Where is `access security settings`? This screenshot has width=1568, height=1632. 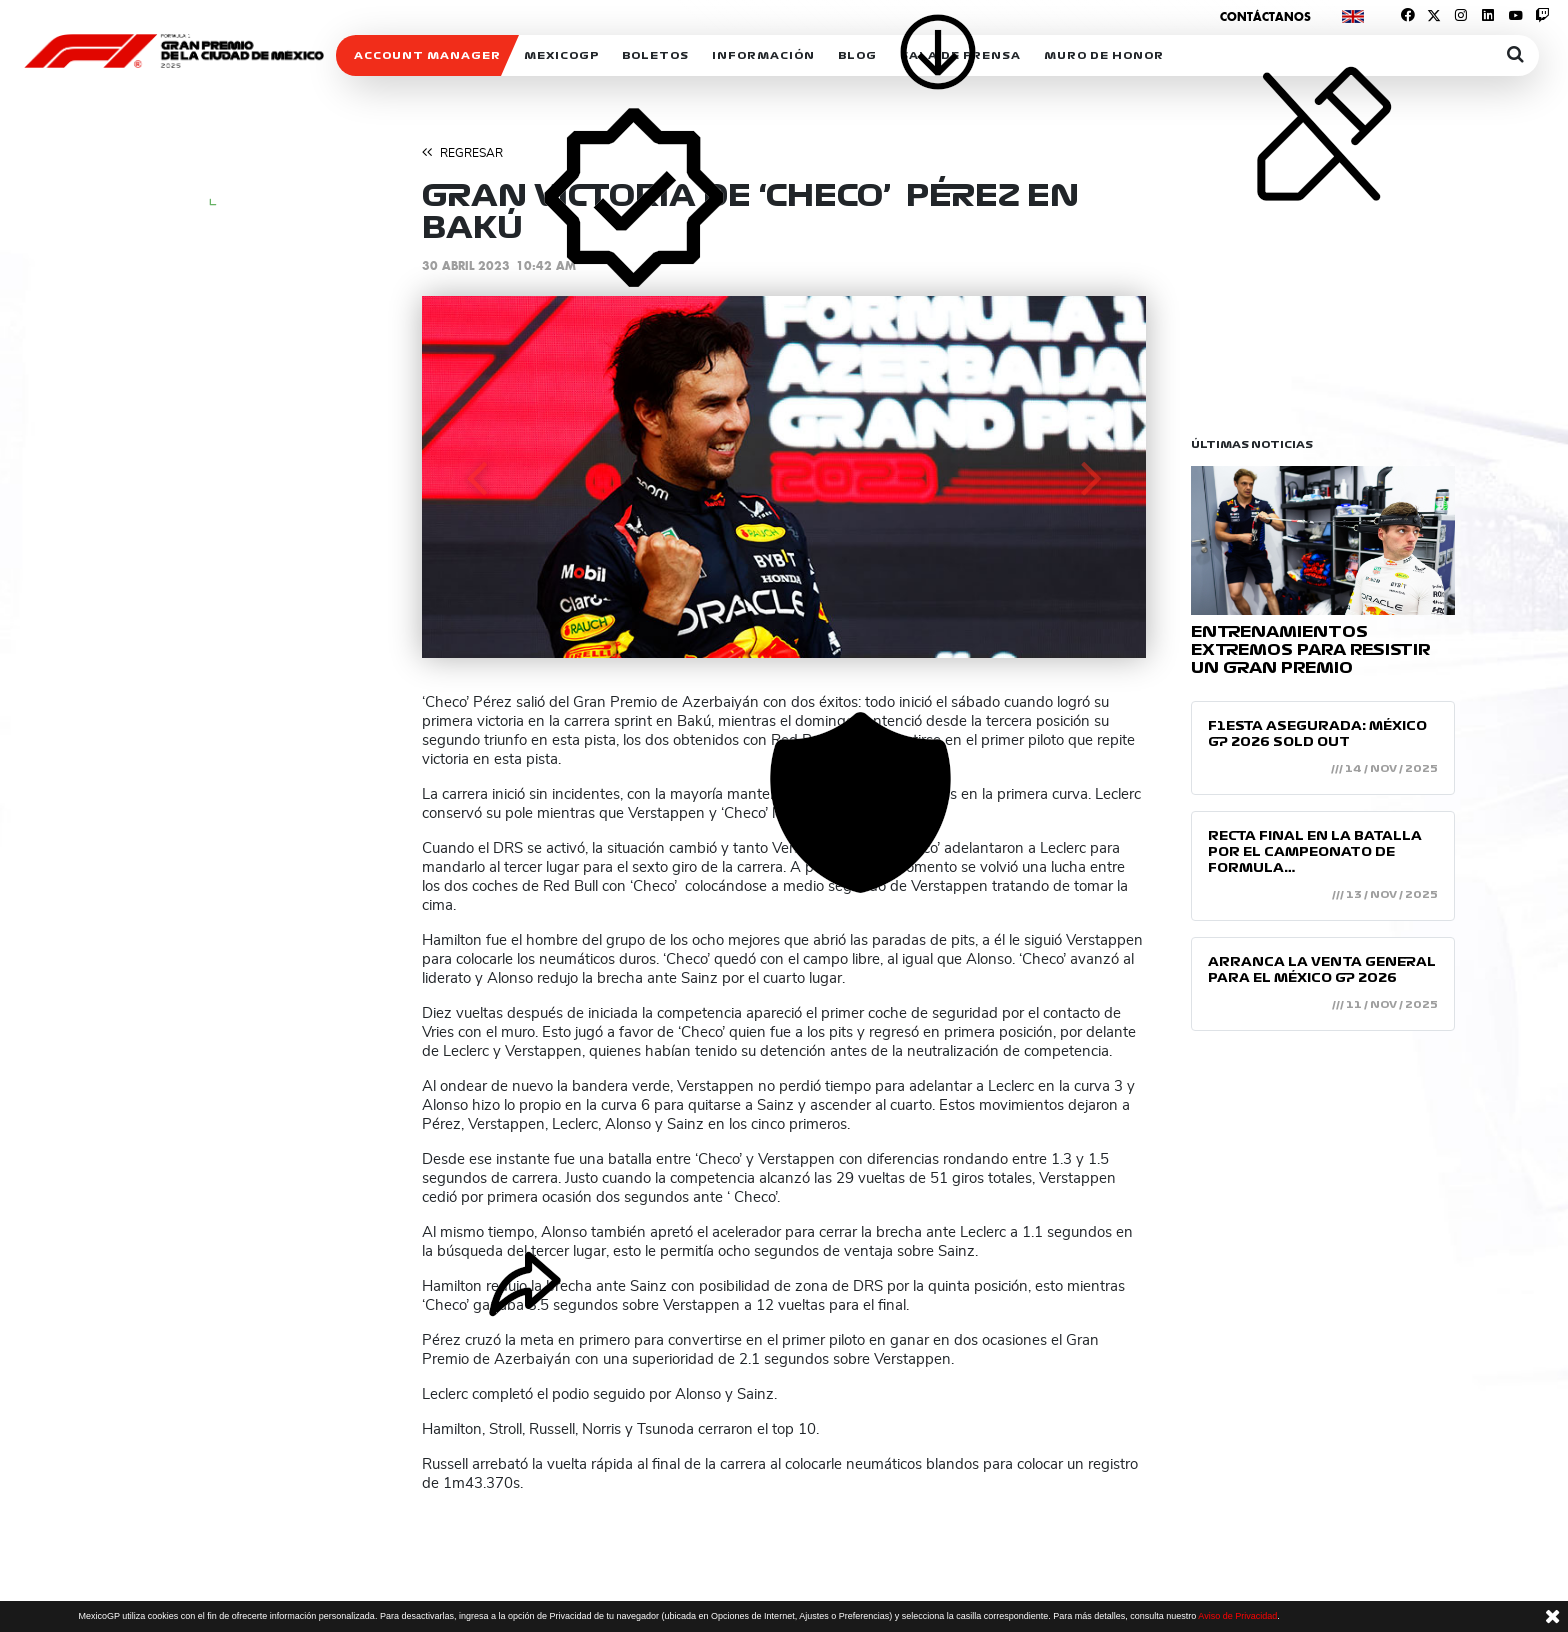
access security settings is located at coordinates (860, 802).